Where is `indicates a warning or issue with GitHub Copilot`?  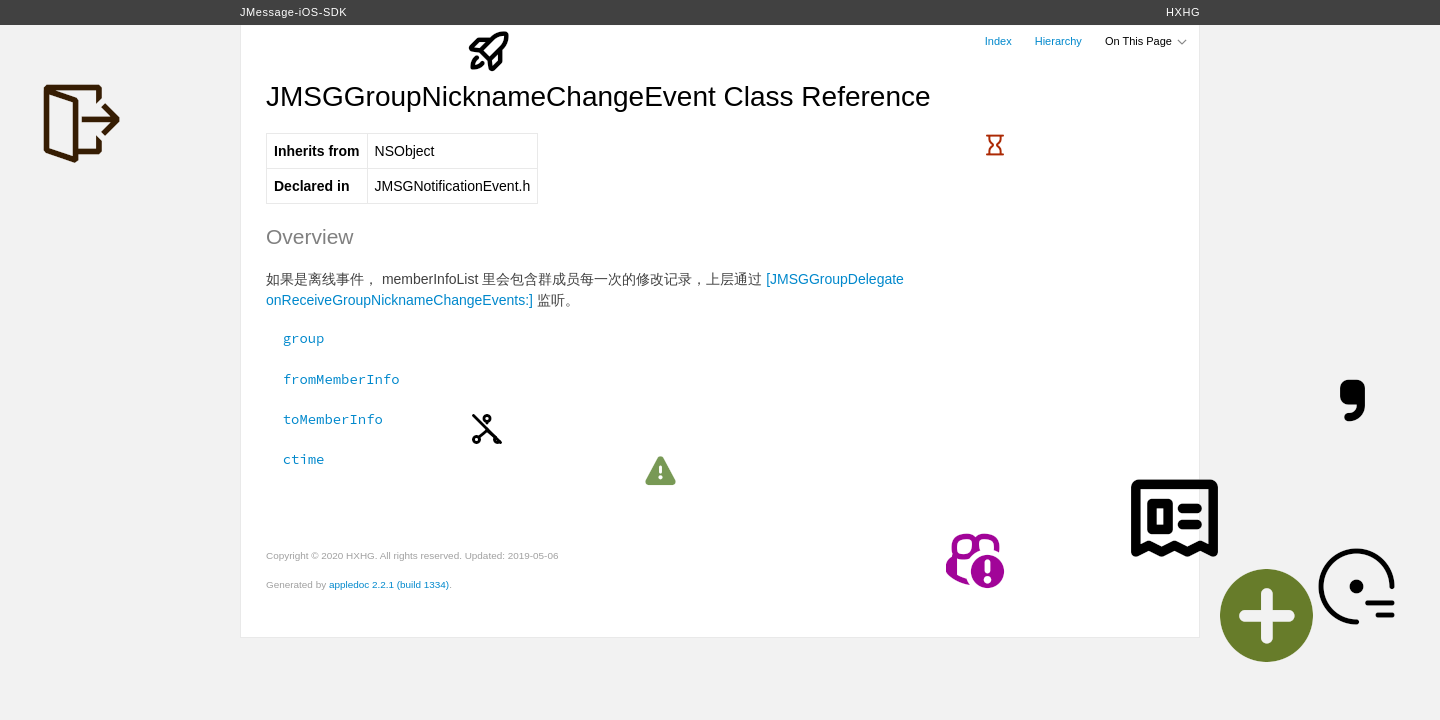
indicates a warning or issue with GitHub Copilot is located at coordinates (975, 559).